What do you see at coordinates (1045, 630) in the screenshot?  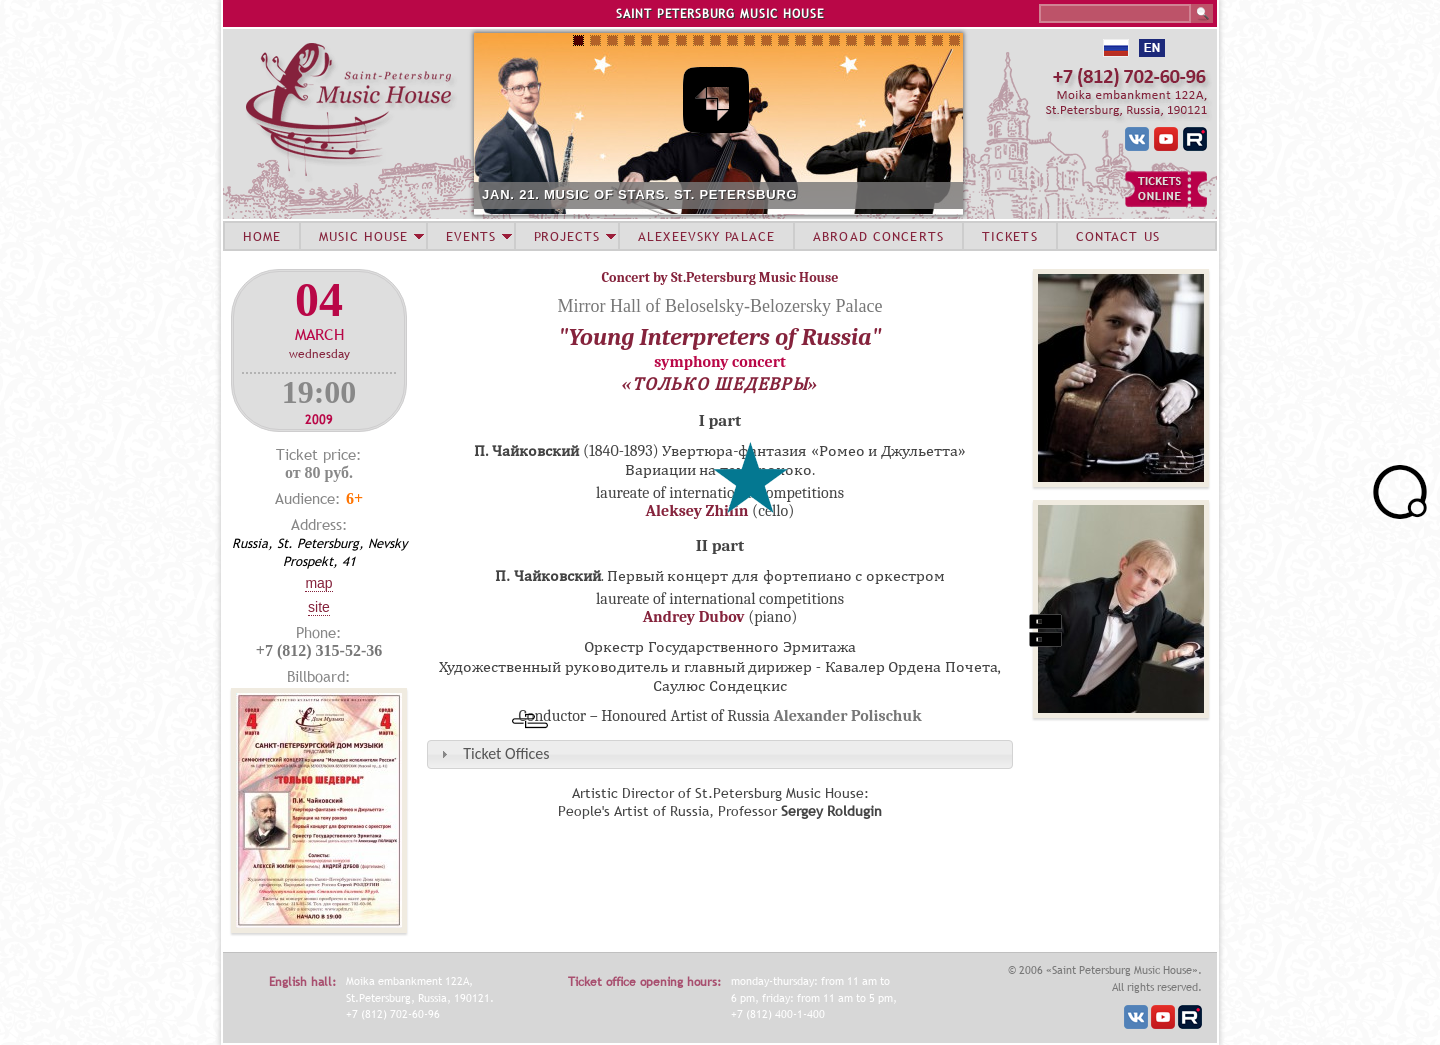 I see `access server settings or management` at bounding box center [1045, 630].